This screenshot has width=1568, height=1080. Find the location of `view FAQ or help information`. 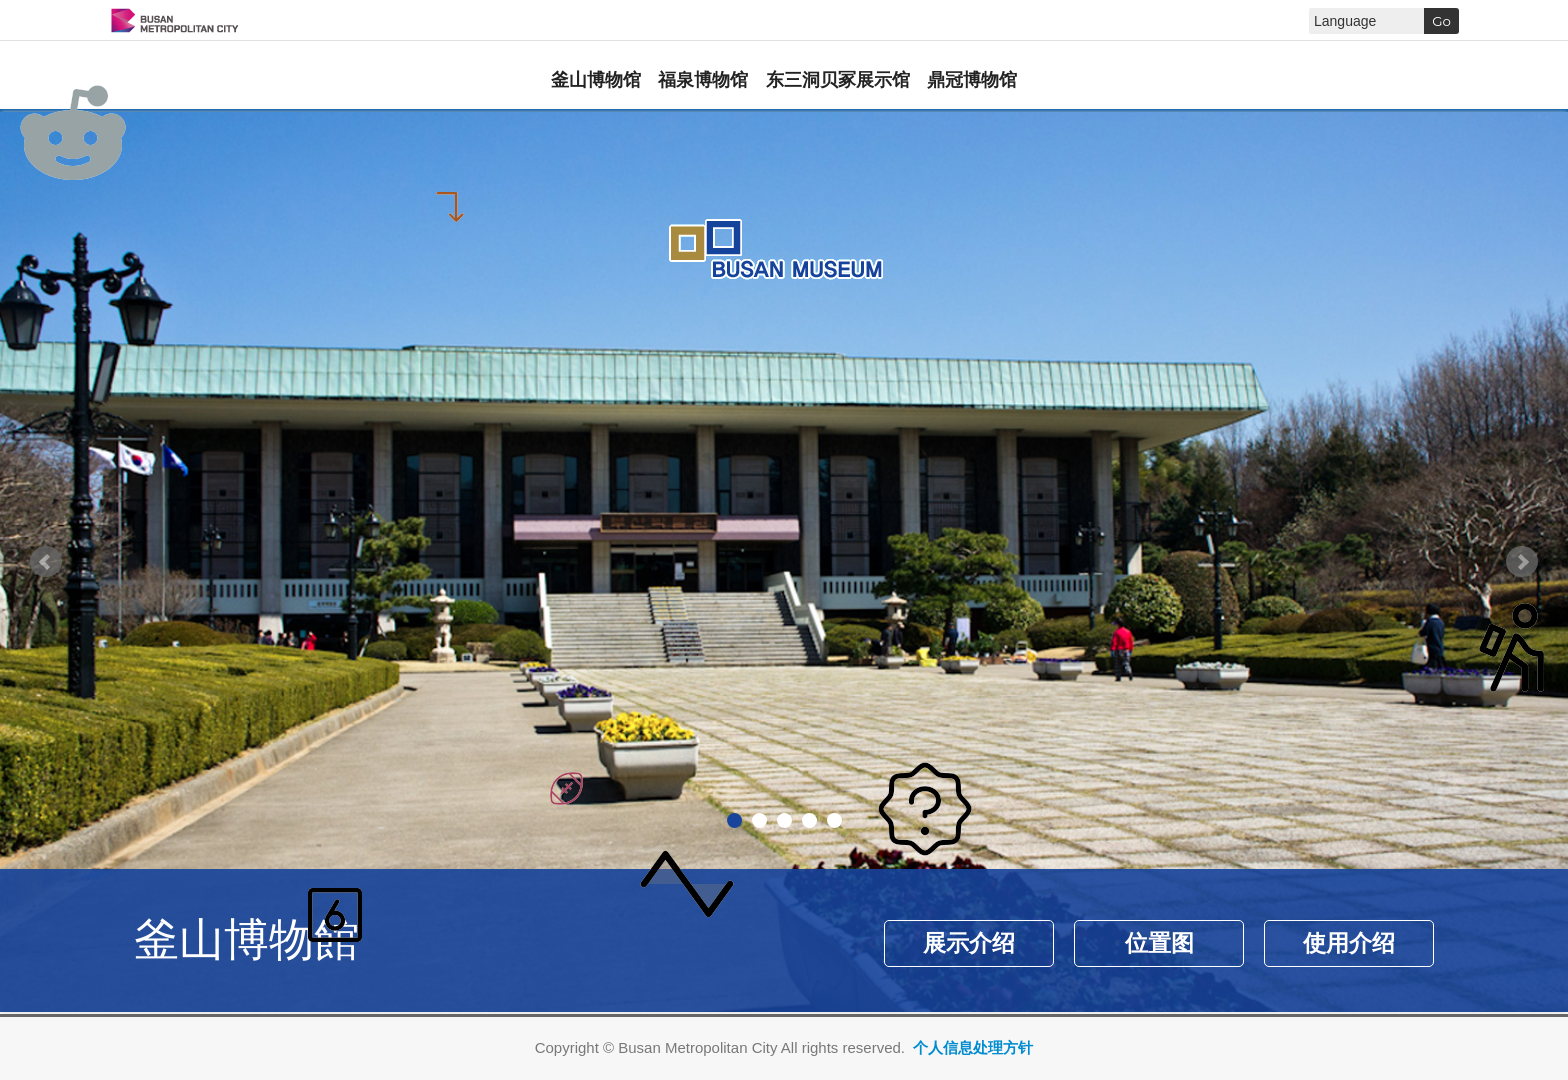

view FAQ or help information is located at coordinates (925, 809).